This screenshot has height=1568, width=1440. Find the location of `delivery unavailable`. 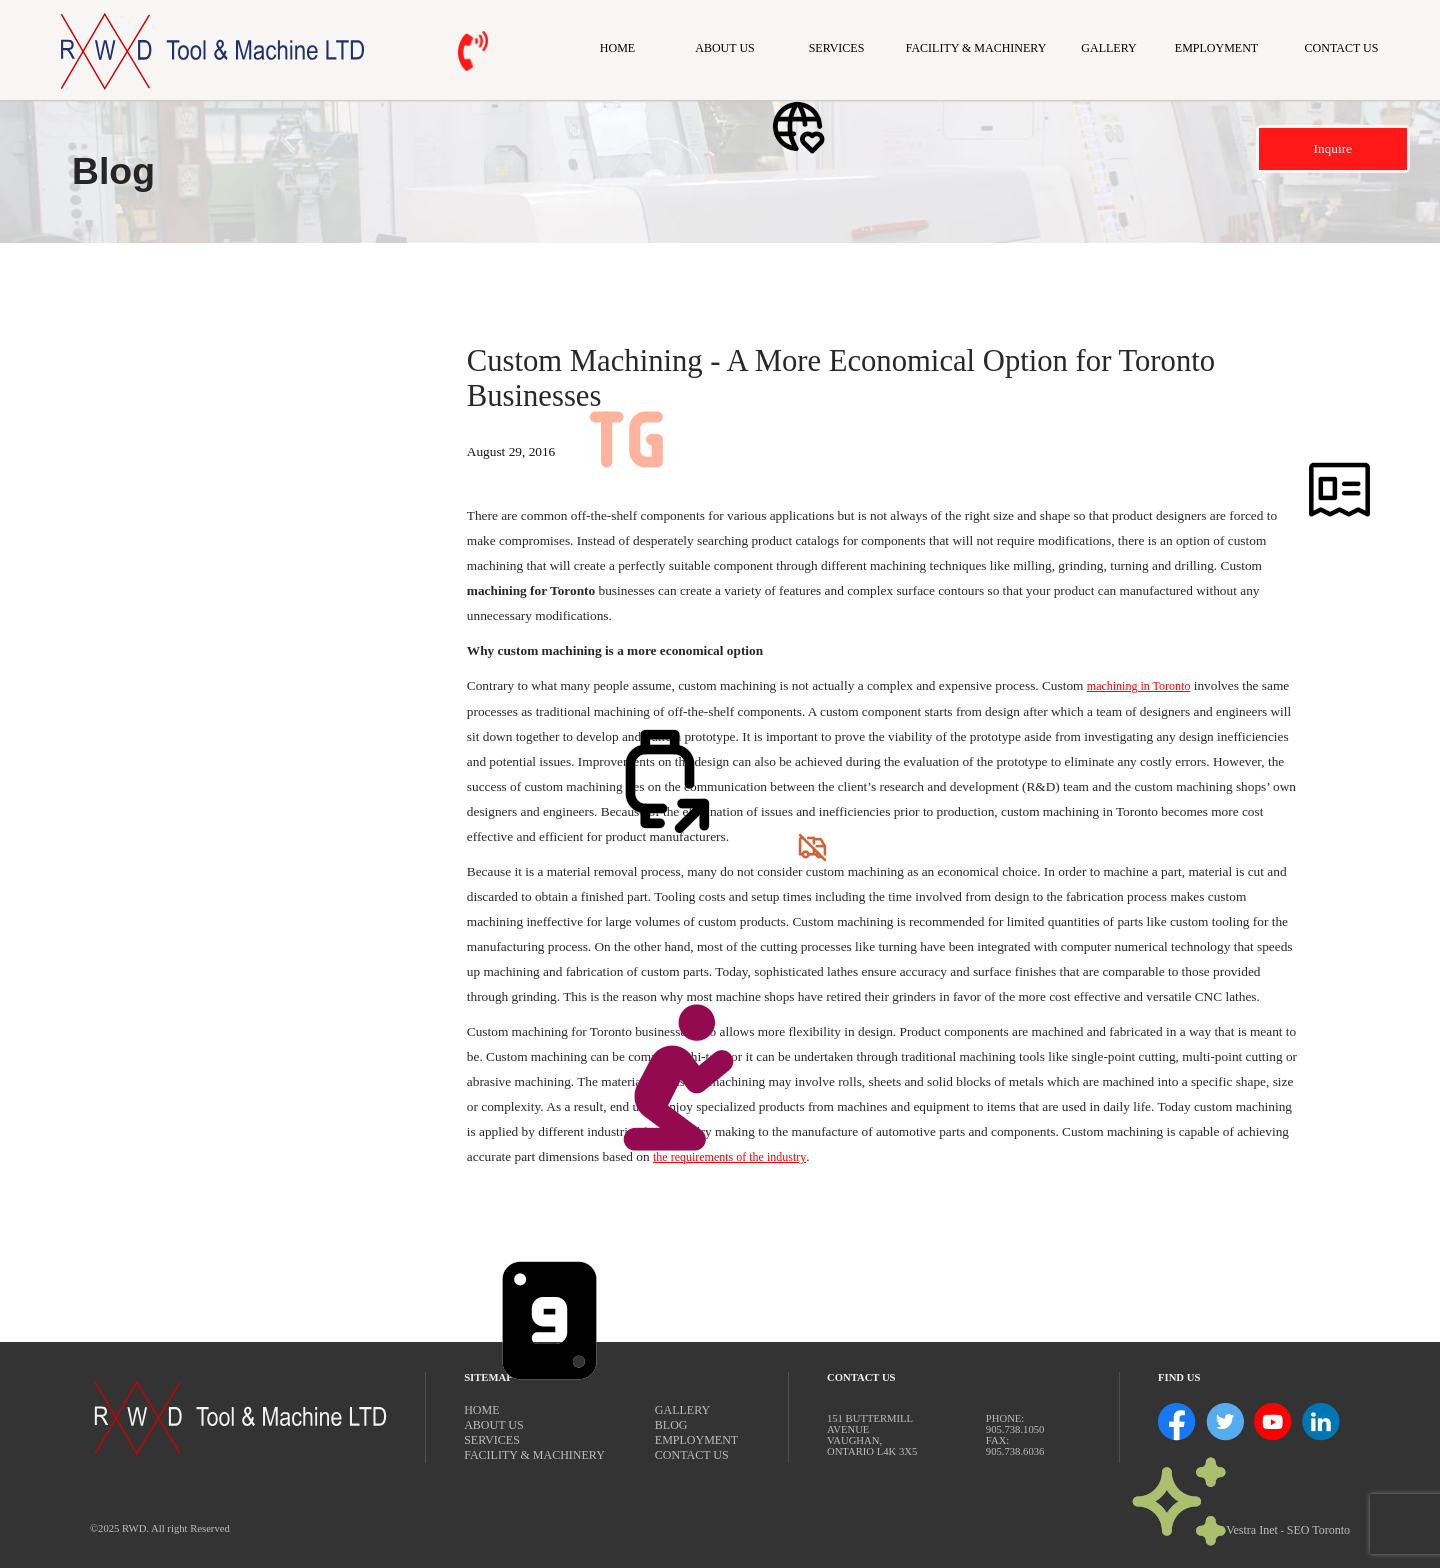

delivery unavailable is located at coordinates (812, 847).